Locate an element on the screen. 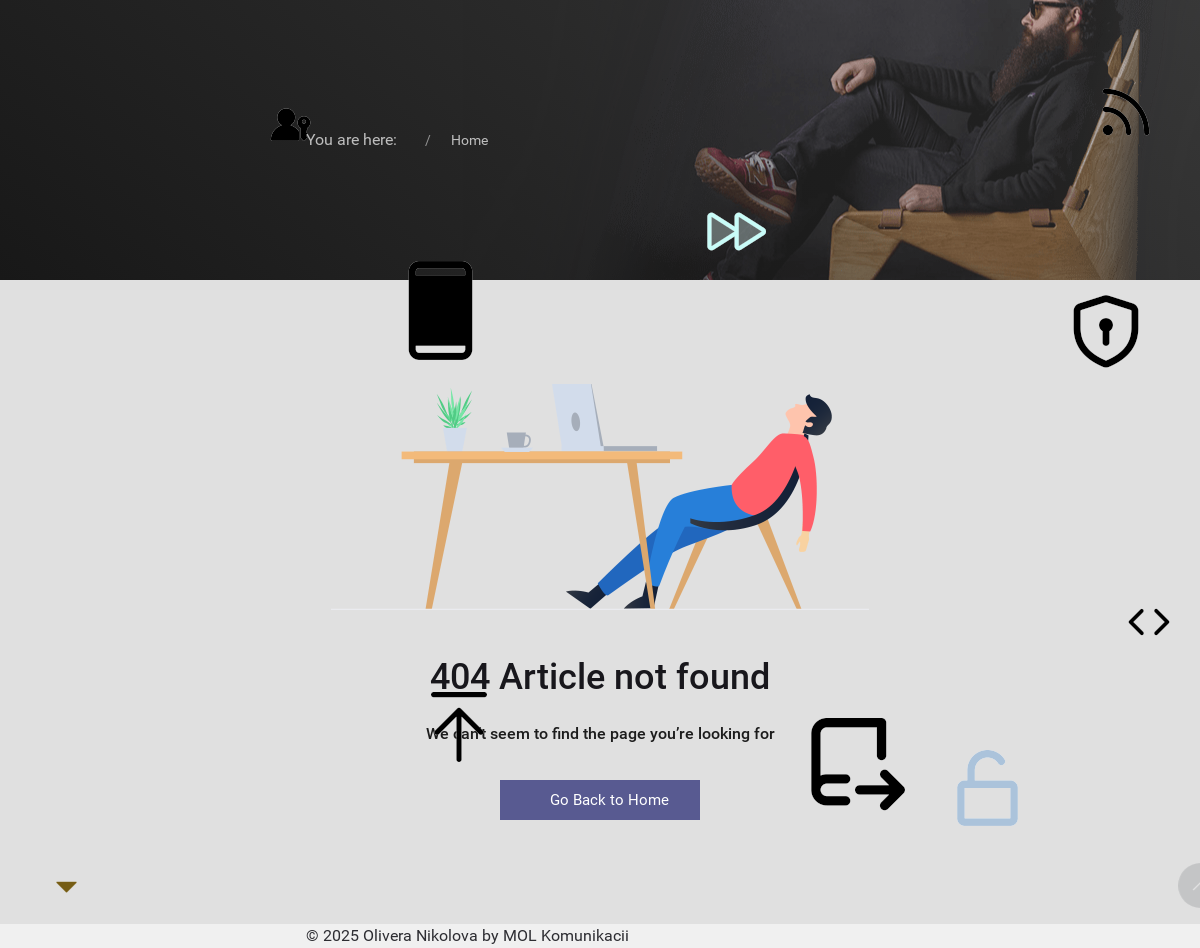 This screenshot has height=948, width=1200. expand a dropdown menu is located at coordinates (66, 884).